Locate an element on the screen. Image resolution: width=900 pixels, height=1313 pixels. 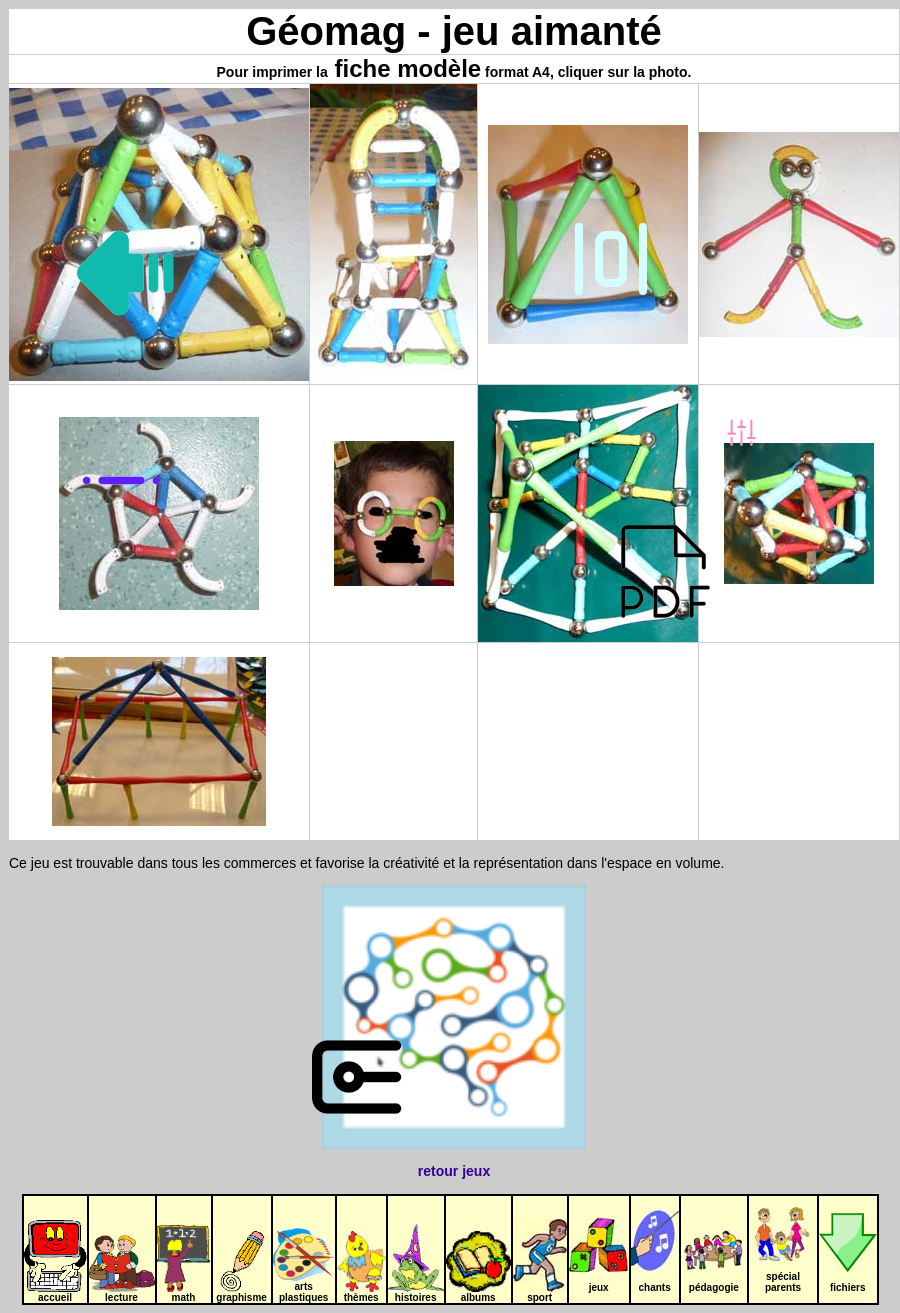
access your wallet or payment methods is located at coordinates (354, 1077).